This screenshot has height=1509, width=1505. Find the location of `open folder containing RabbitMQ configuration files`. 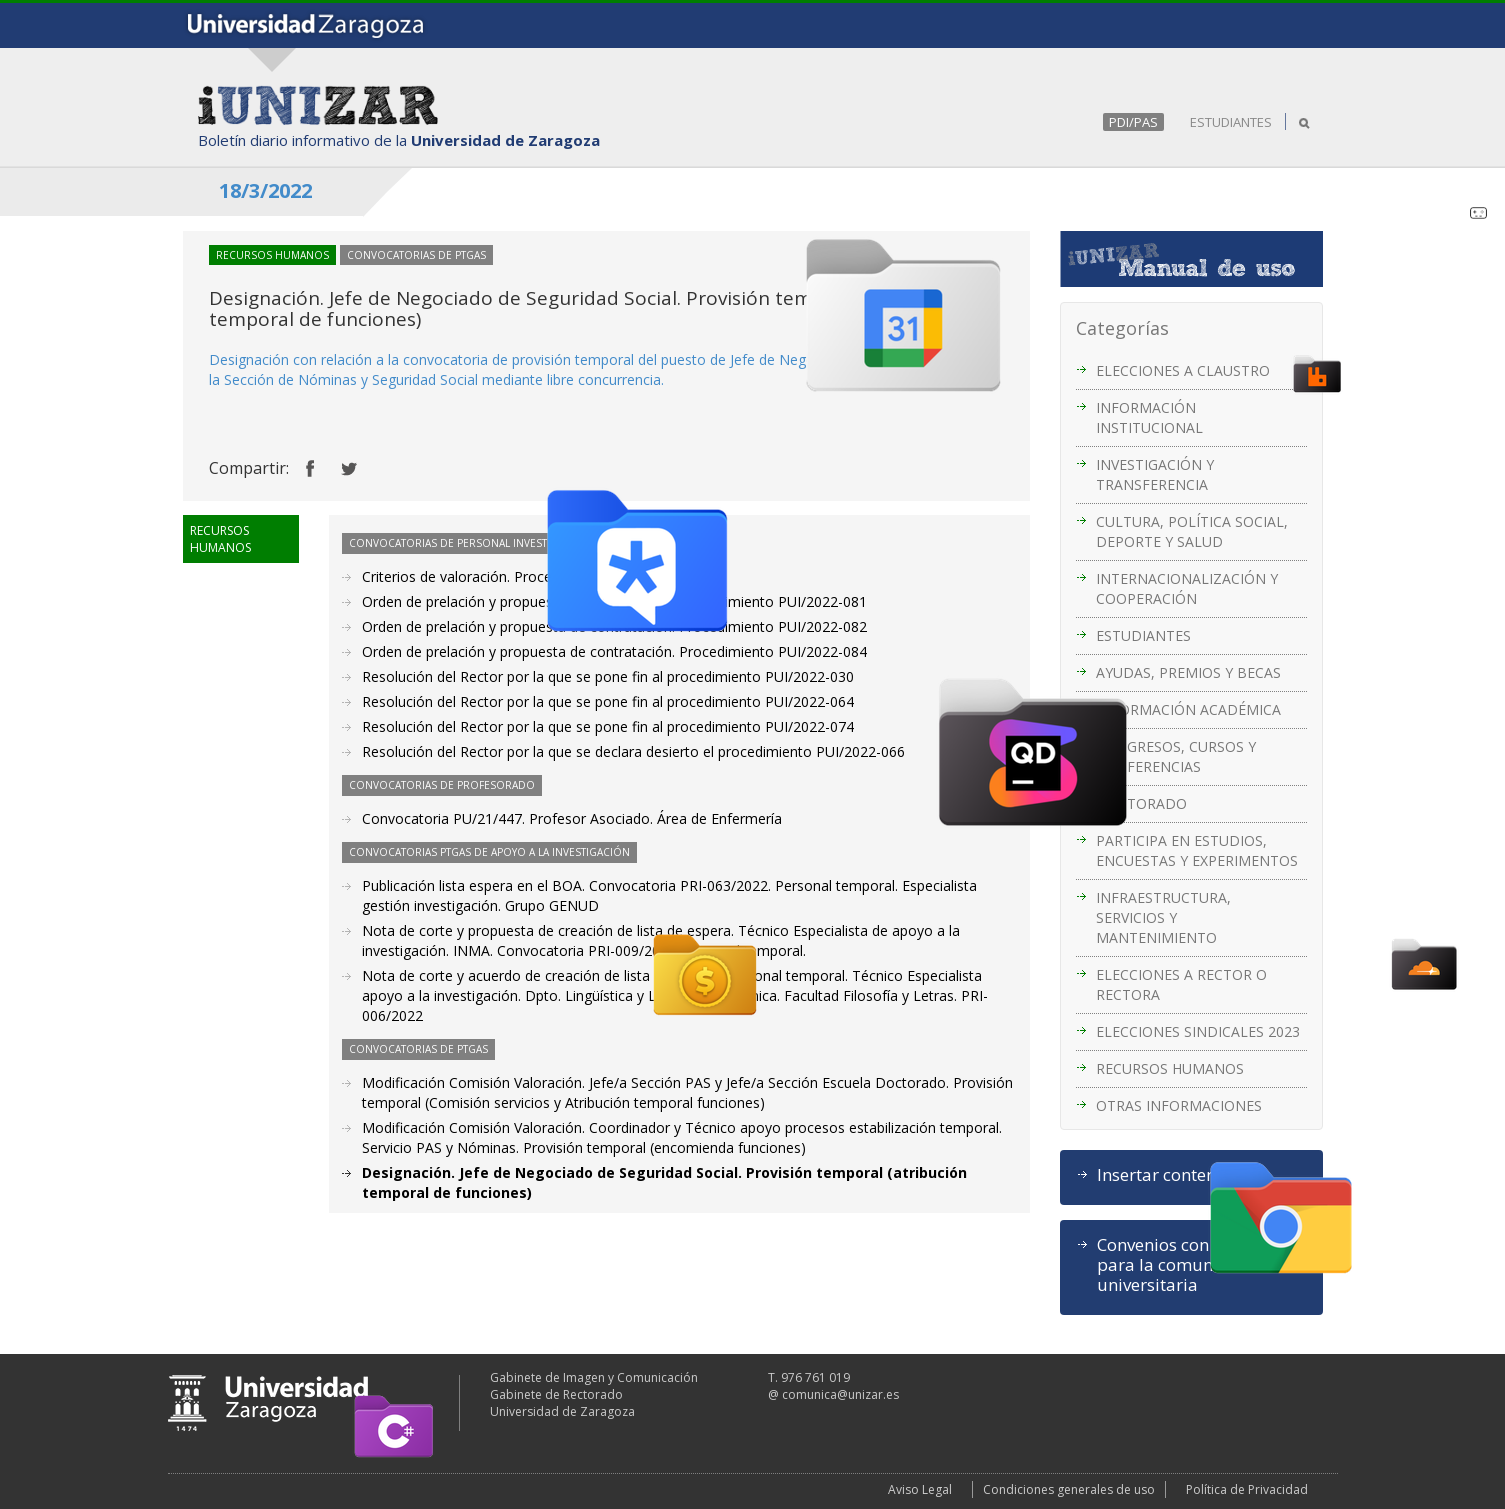

open folder containing RabbitMQ configuration files is located at coordinates (1317, 375).